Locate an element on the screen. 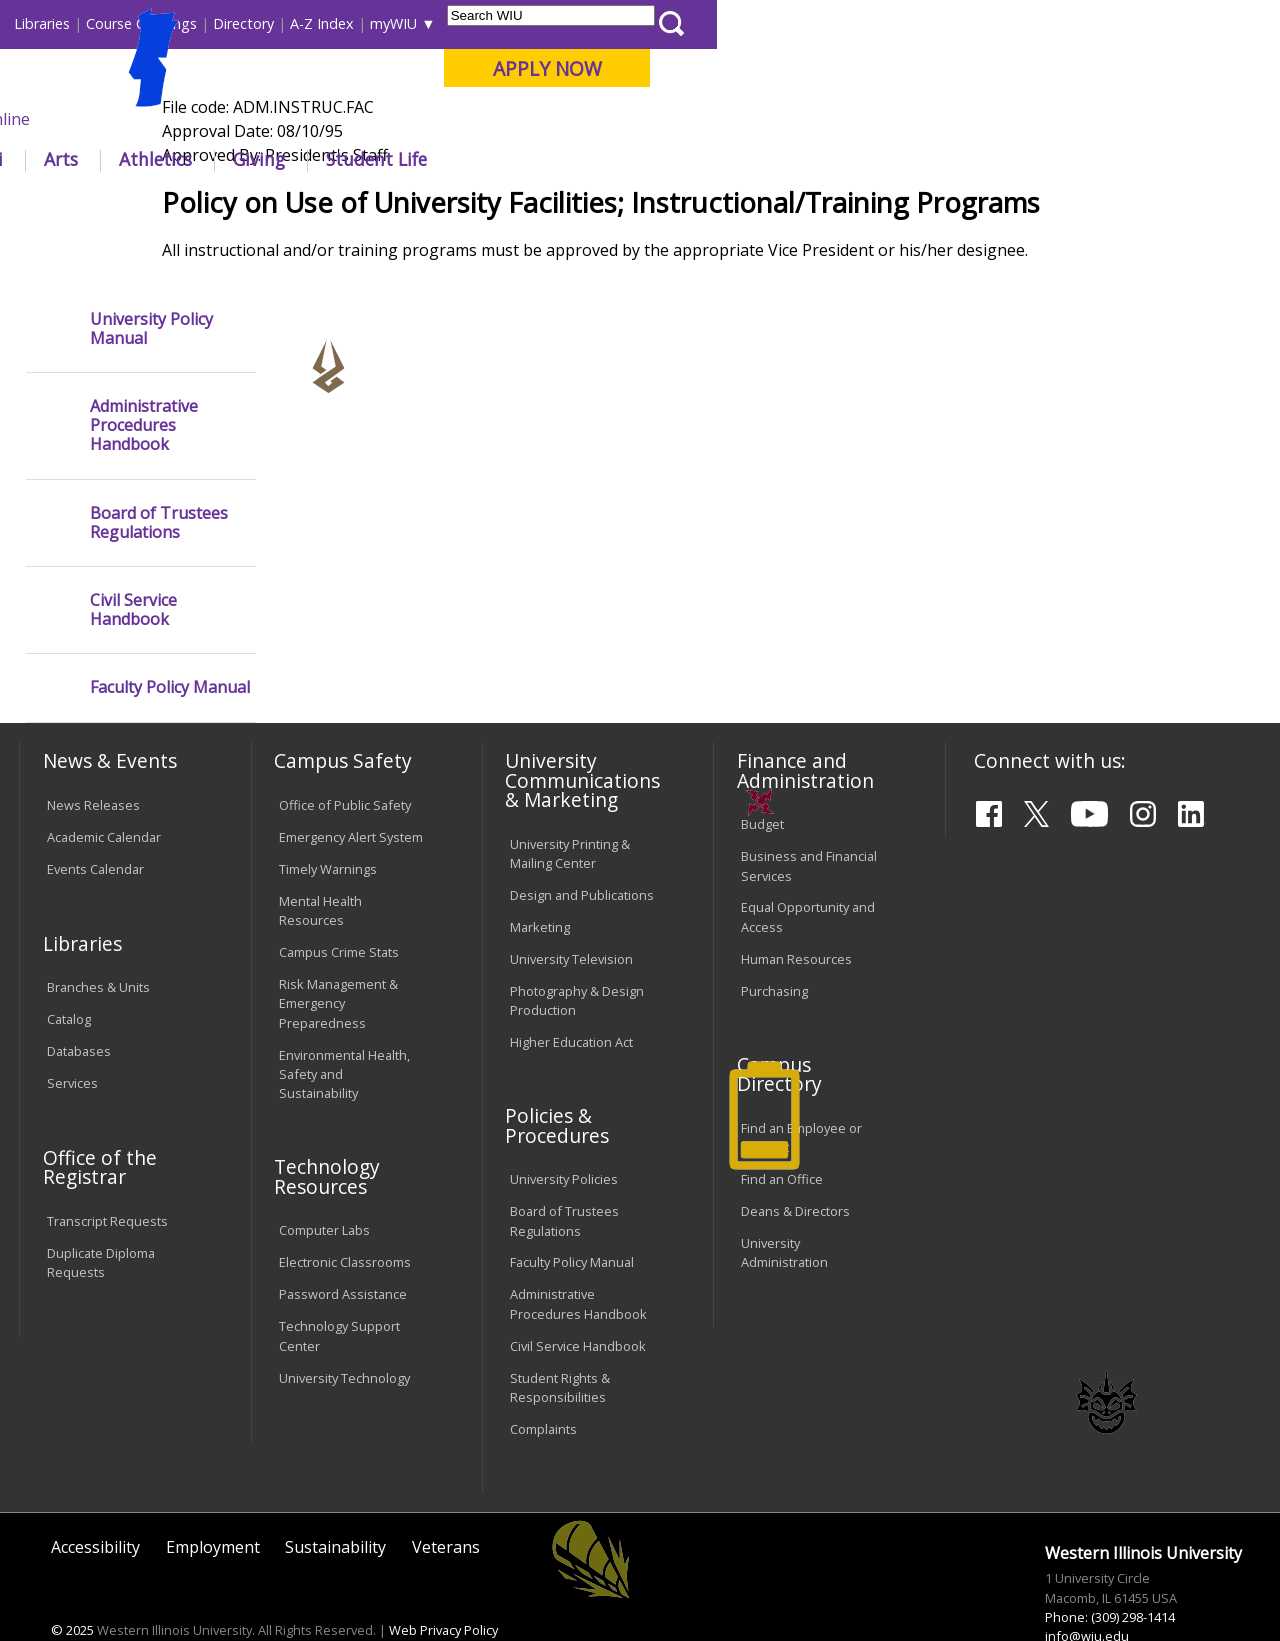 The image size is (1280, 1641). encounter a fish monster enemy is located at coordinates (1106, 1402).